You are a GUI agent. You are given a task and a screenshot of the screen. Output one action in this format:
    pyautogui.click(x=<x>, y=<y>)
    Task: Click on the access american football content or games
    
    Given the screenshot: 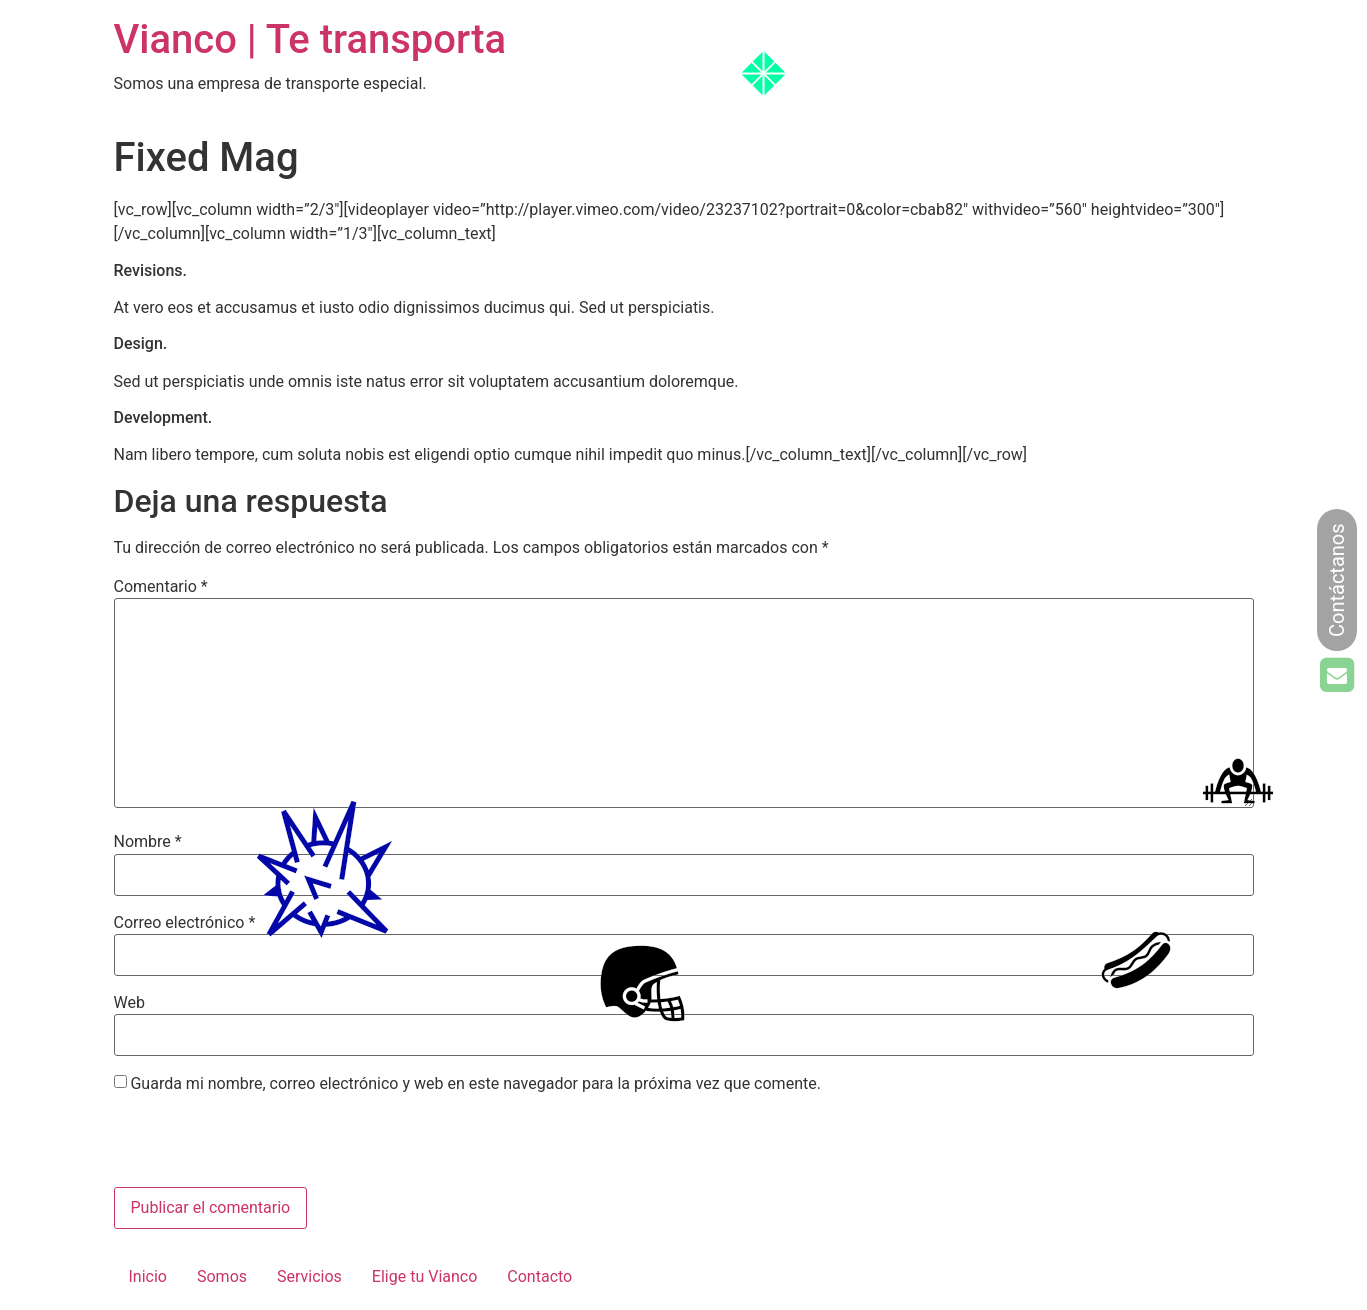 What is the action you would take?
    pyautogui.click(x=642, y=983)
    